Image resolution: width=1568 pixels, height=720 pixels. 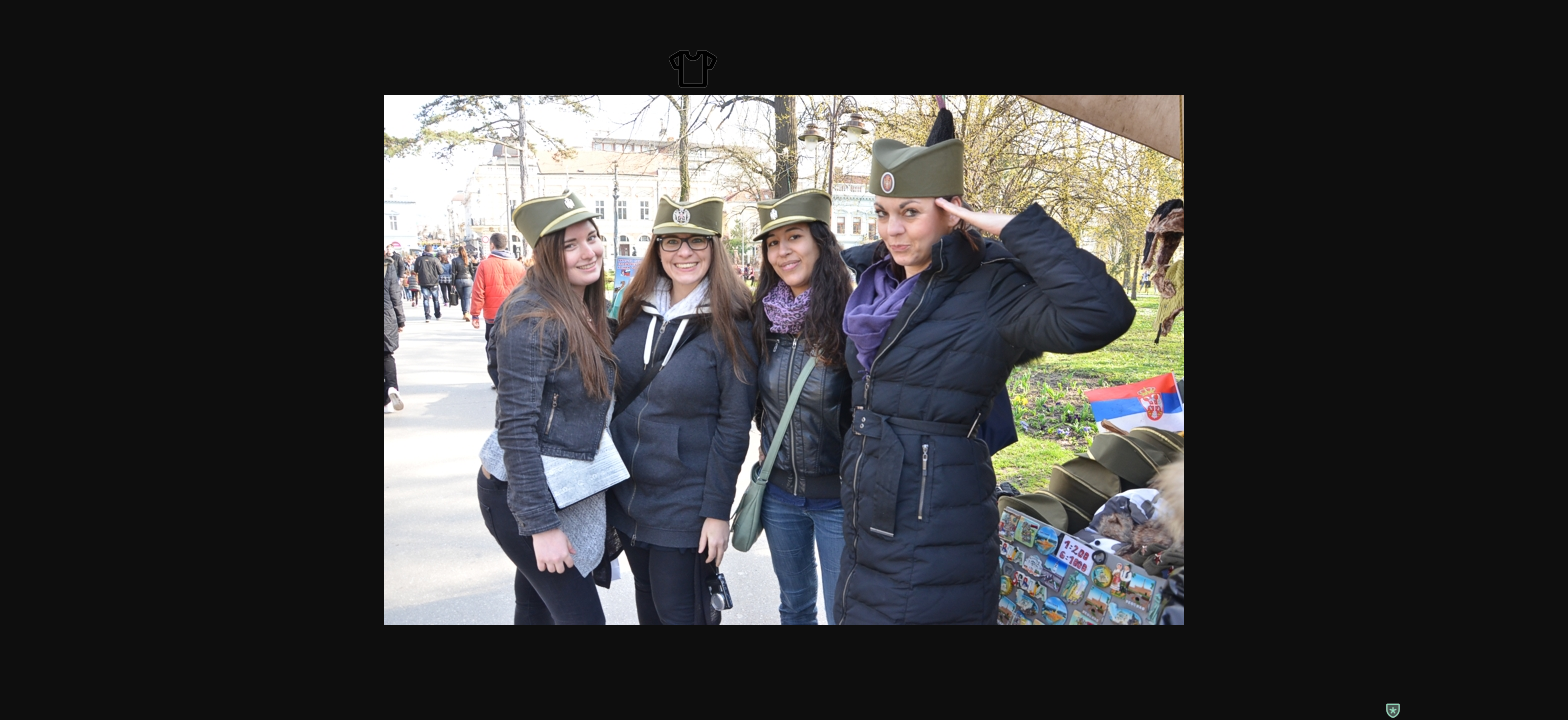 I want to click on indicates premium or verified security status, so click(x=1393, y=710).